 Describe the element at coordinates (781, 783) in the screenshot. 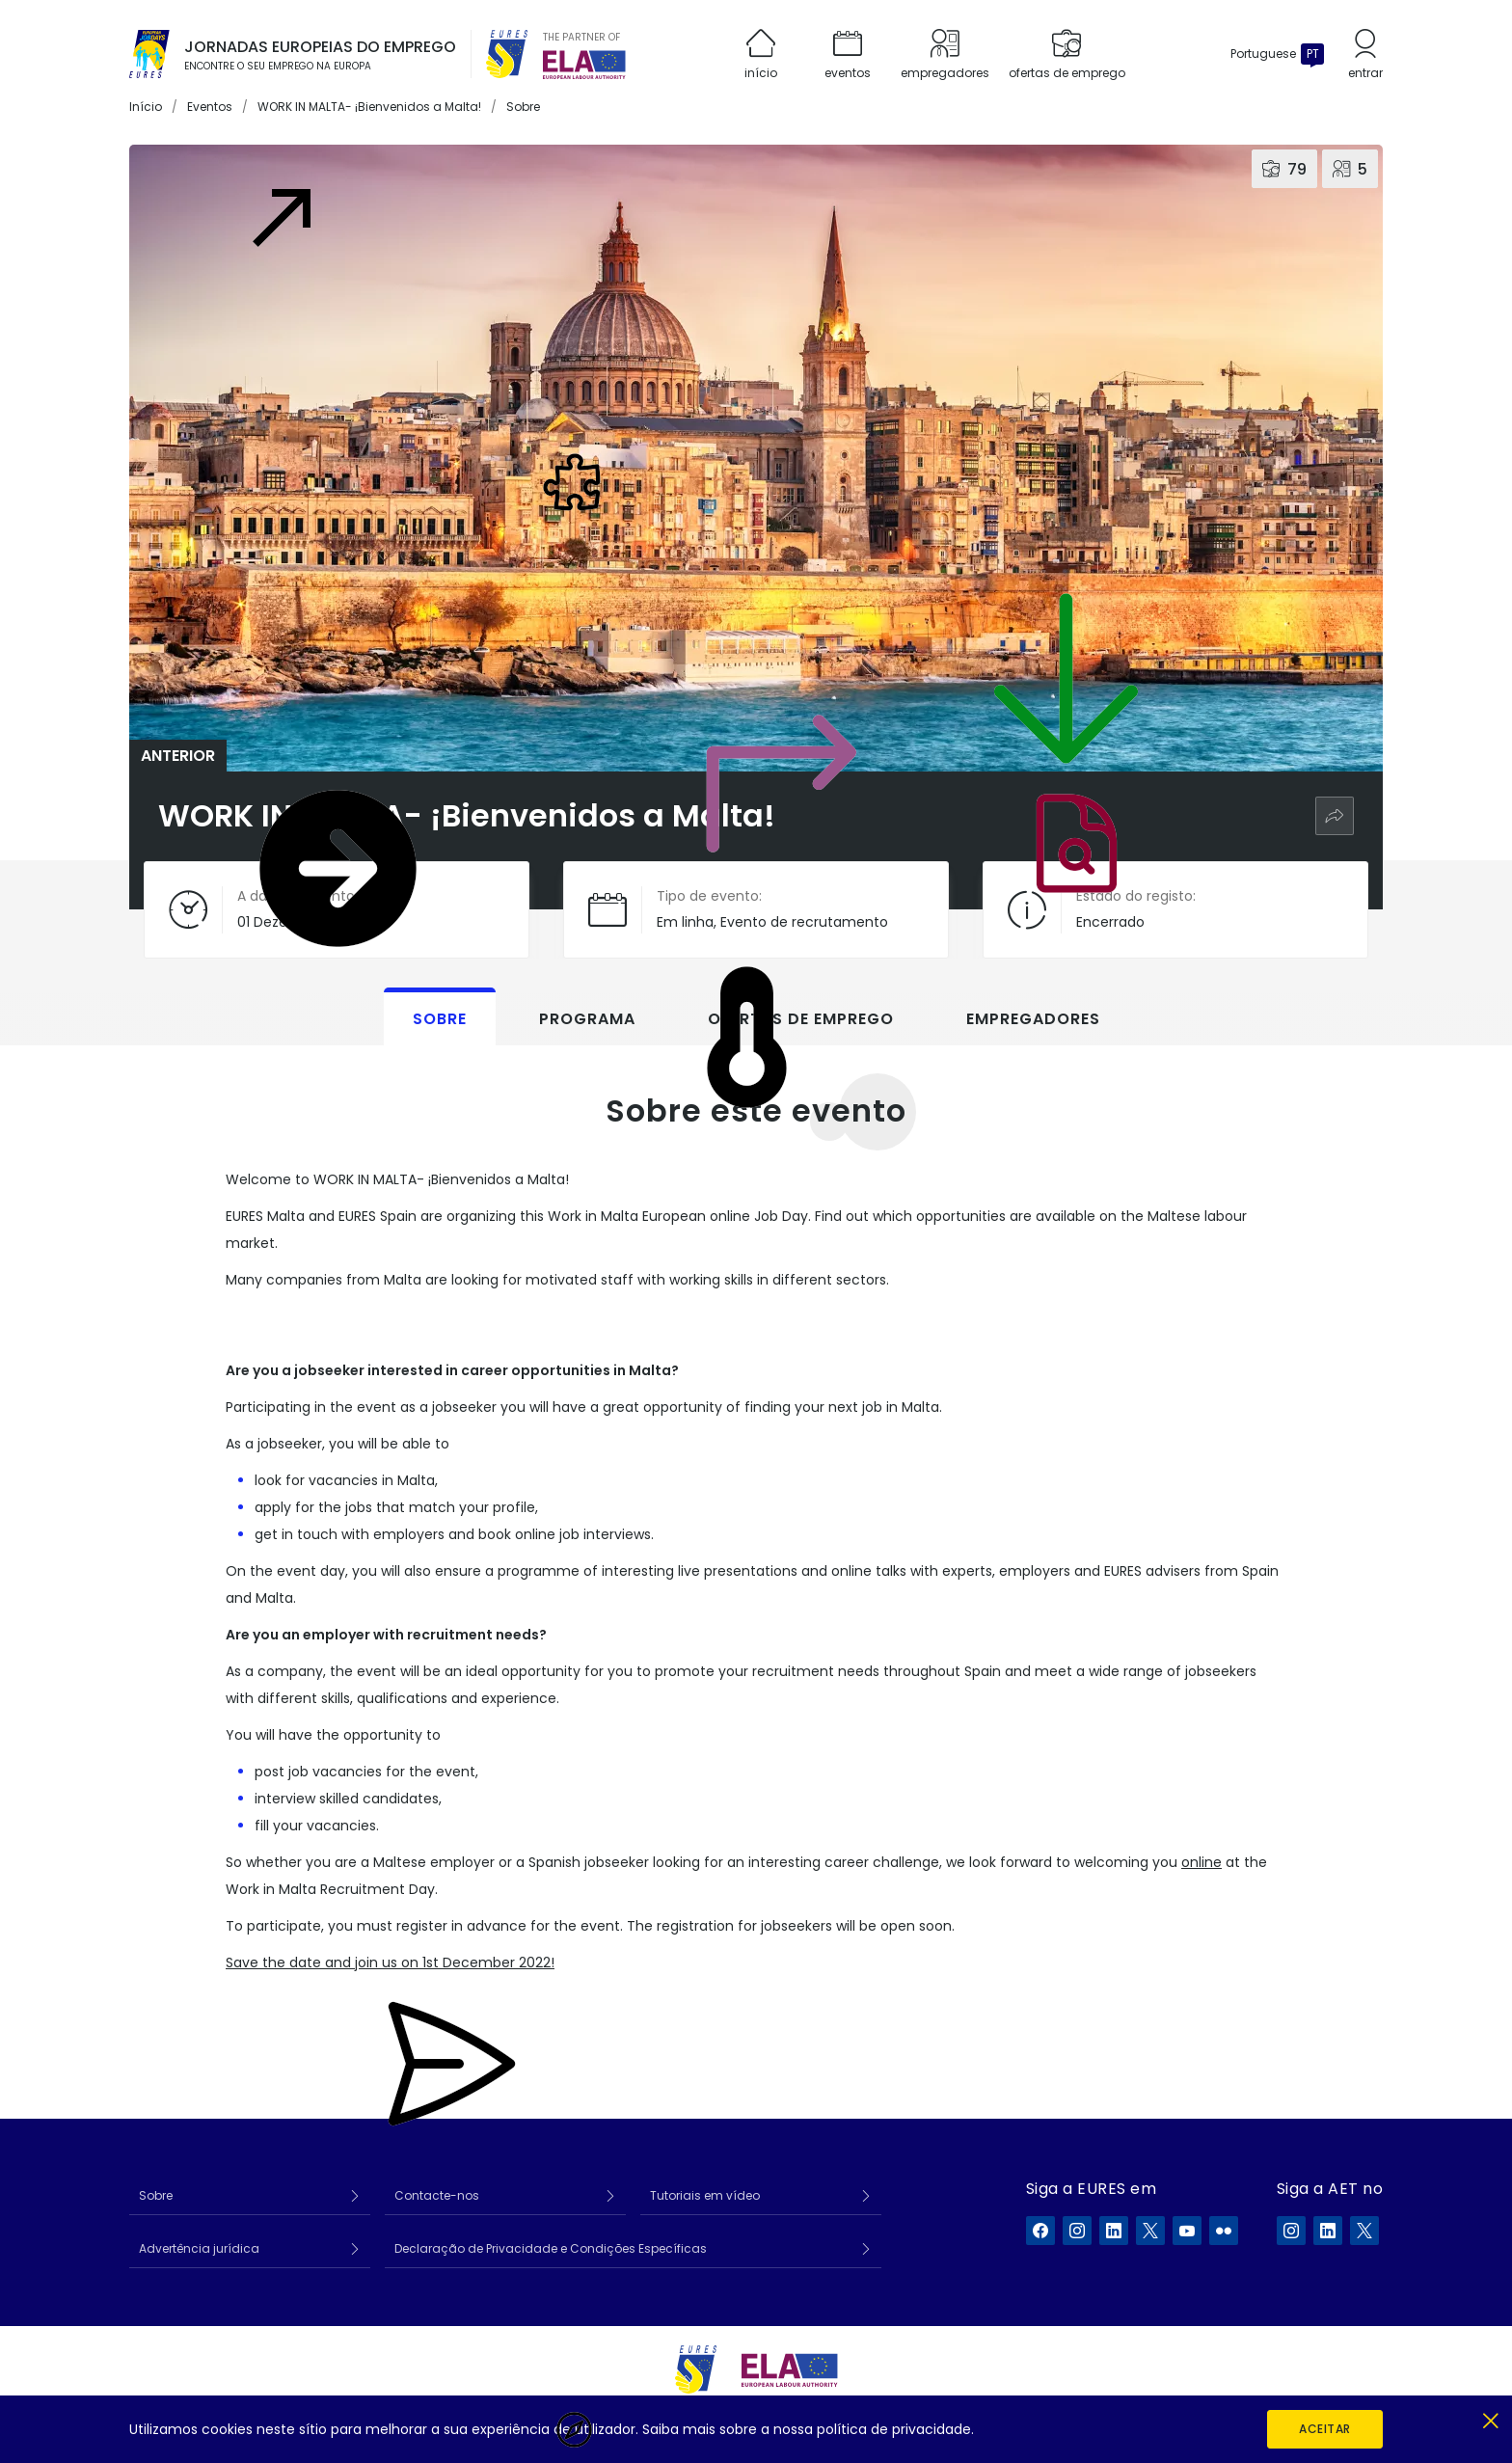

I see `forward or share content` at that location.